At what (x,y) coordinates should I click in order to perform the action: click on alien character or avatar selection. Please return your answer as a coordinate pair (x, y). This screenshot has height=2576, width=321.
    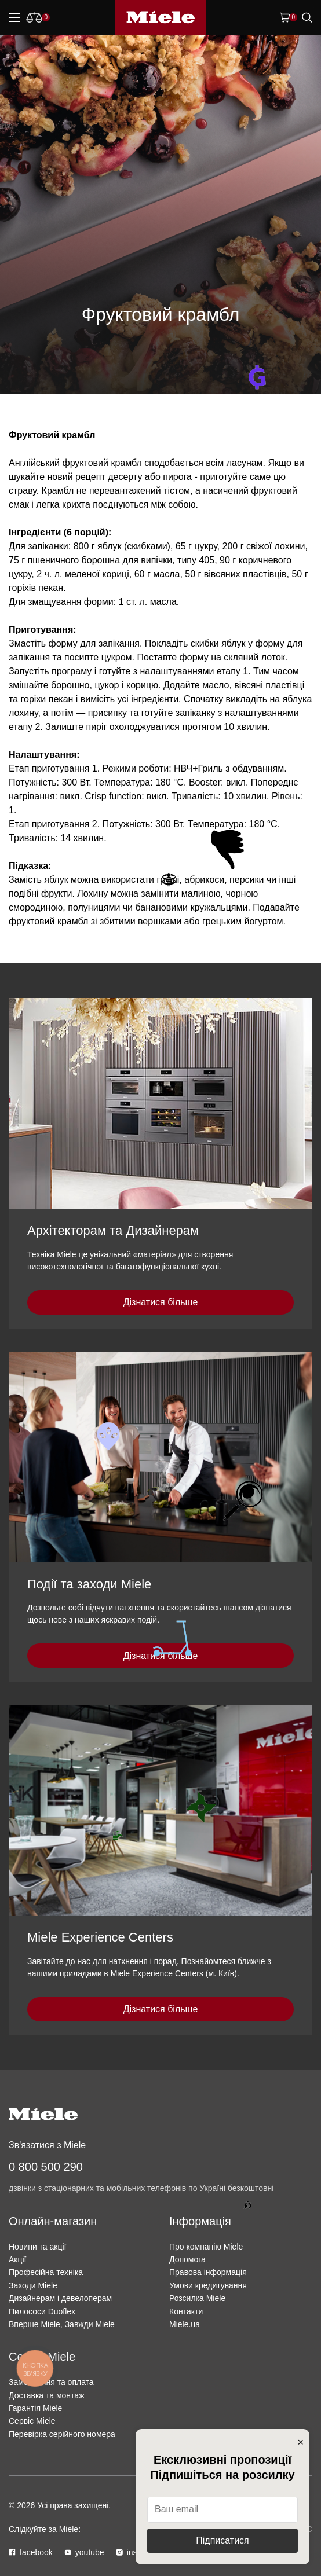
    Looking at the image, I should click on (108, 1436).